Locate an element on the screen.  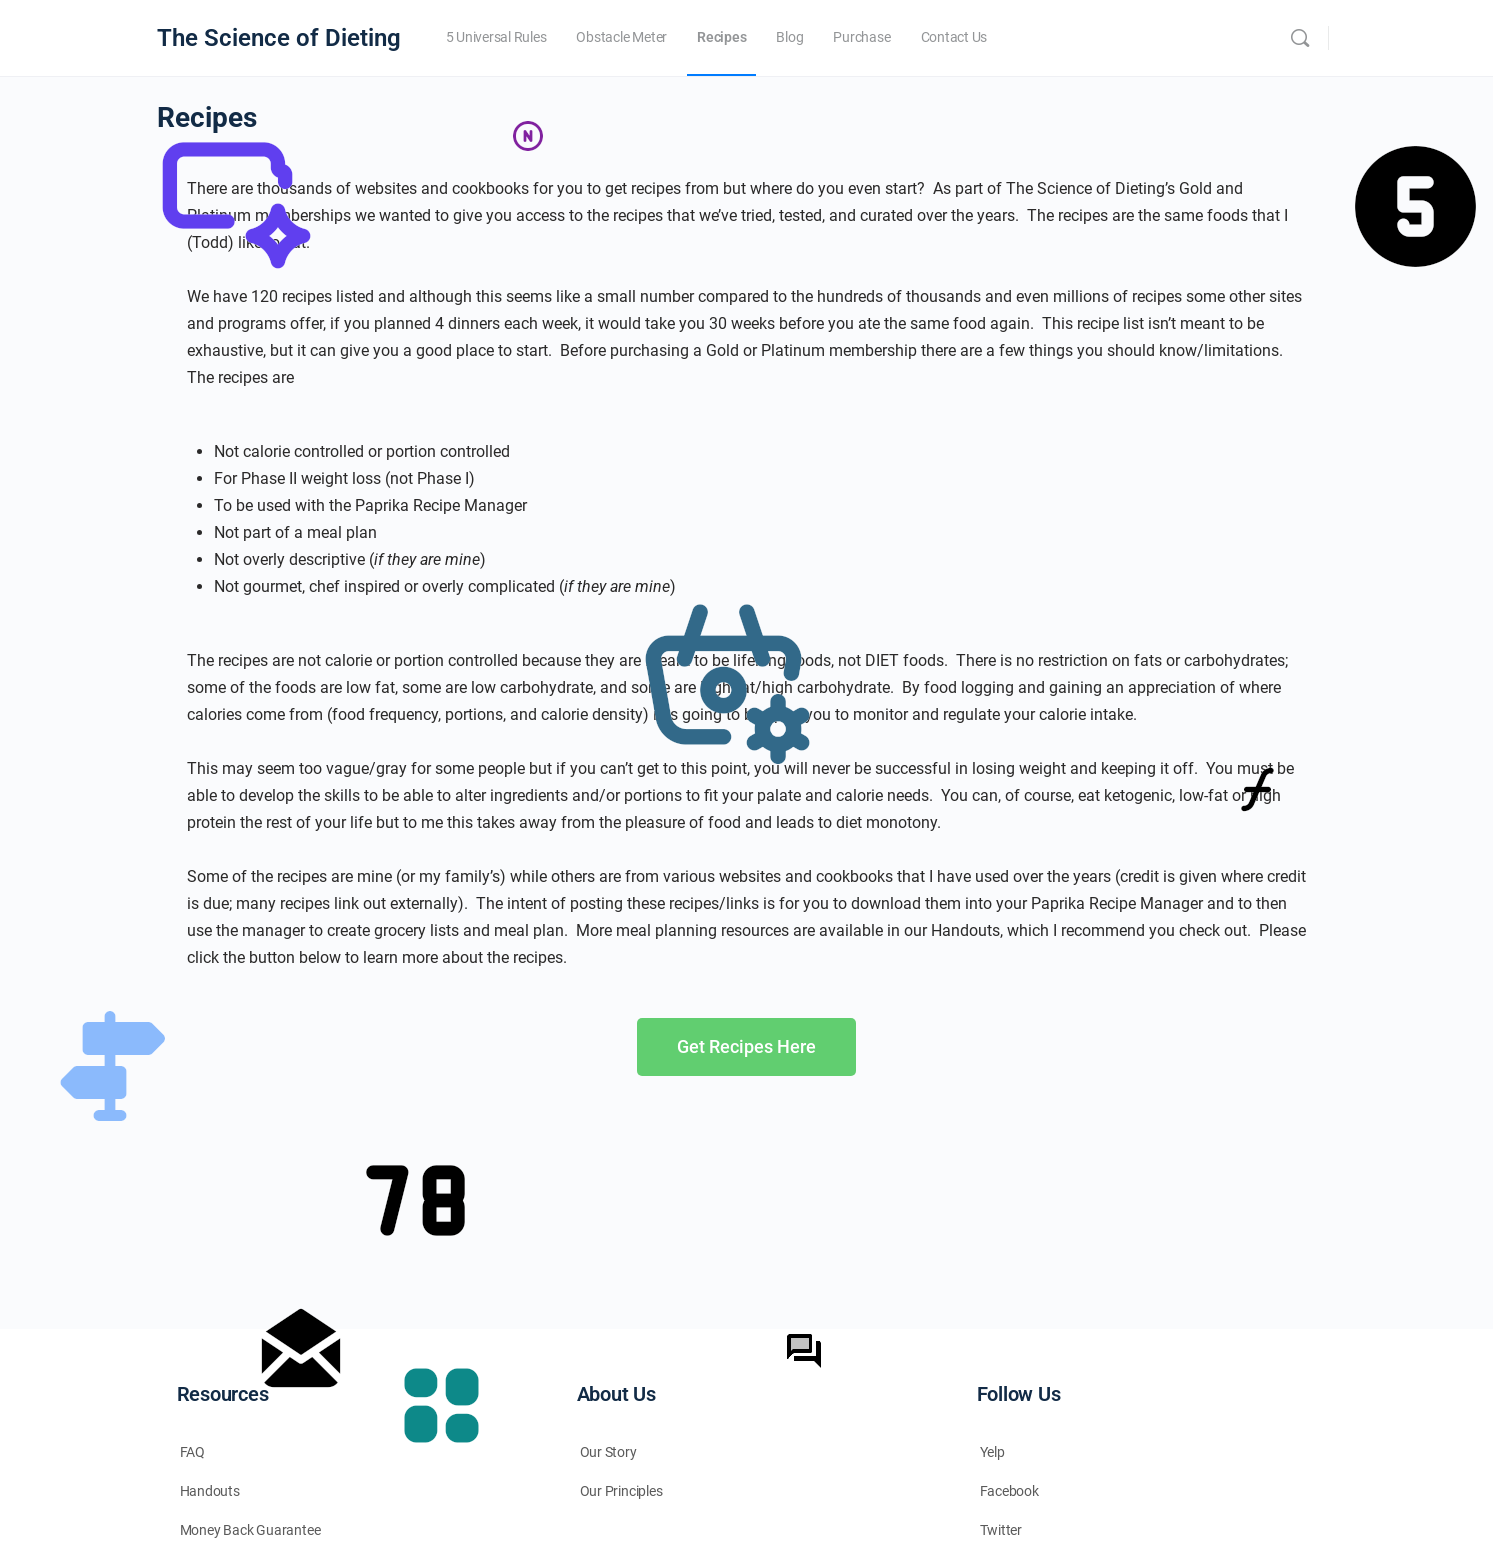
indicates item number 78 in a list or sequence is located at coordinates (415, 1200).